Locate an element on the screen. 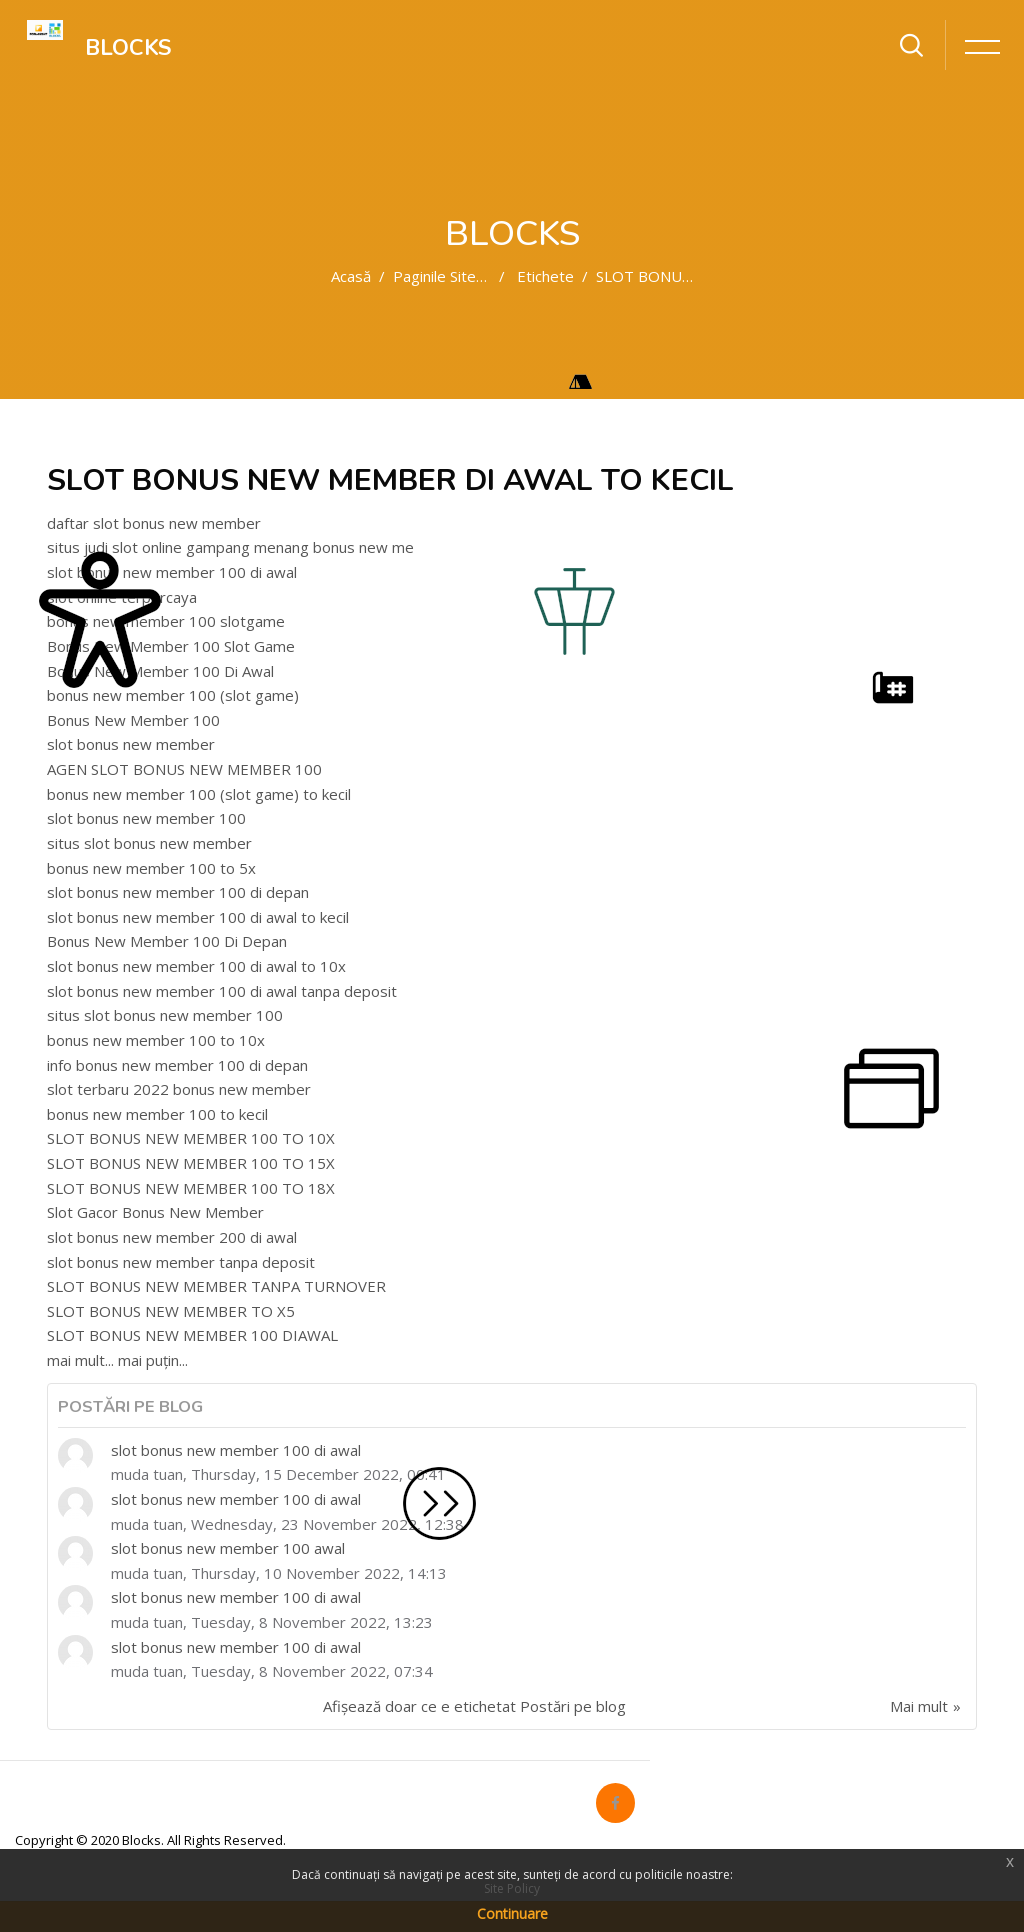 This screenshot has height=1932, width=1024. access camping or outdoor activity features is located at coordinates (580, 382).